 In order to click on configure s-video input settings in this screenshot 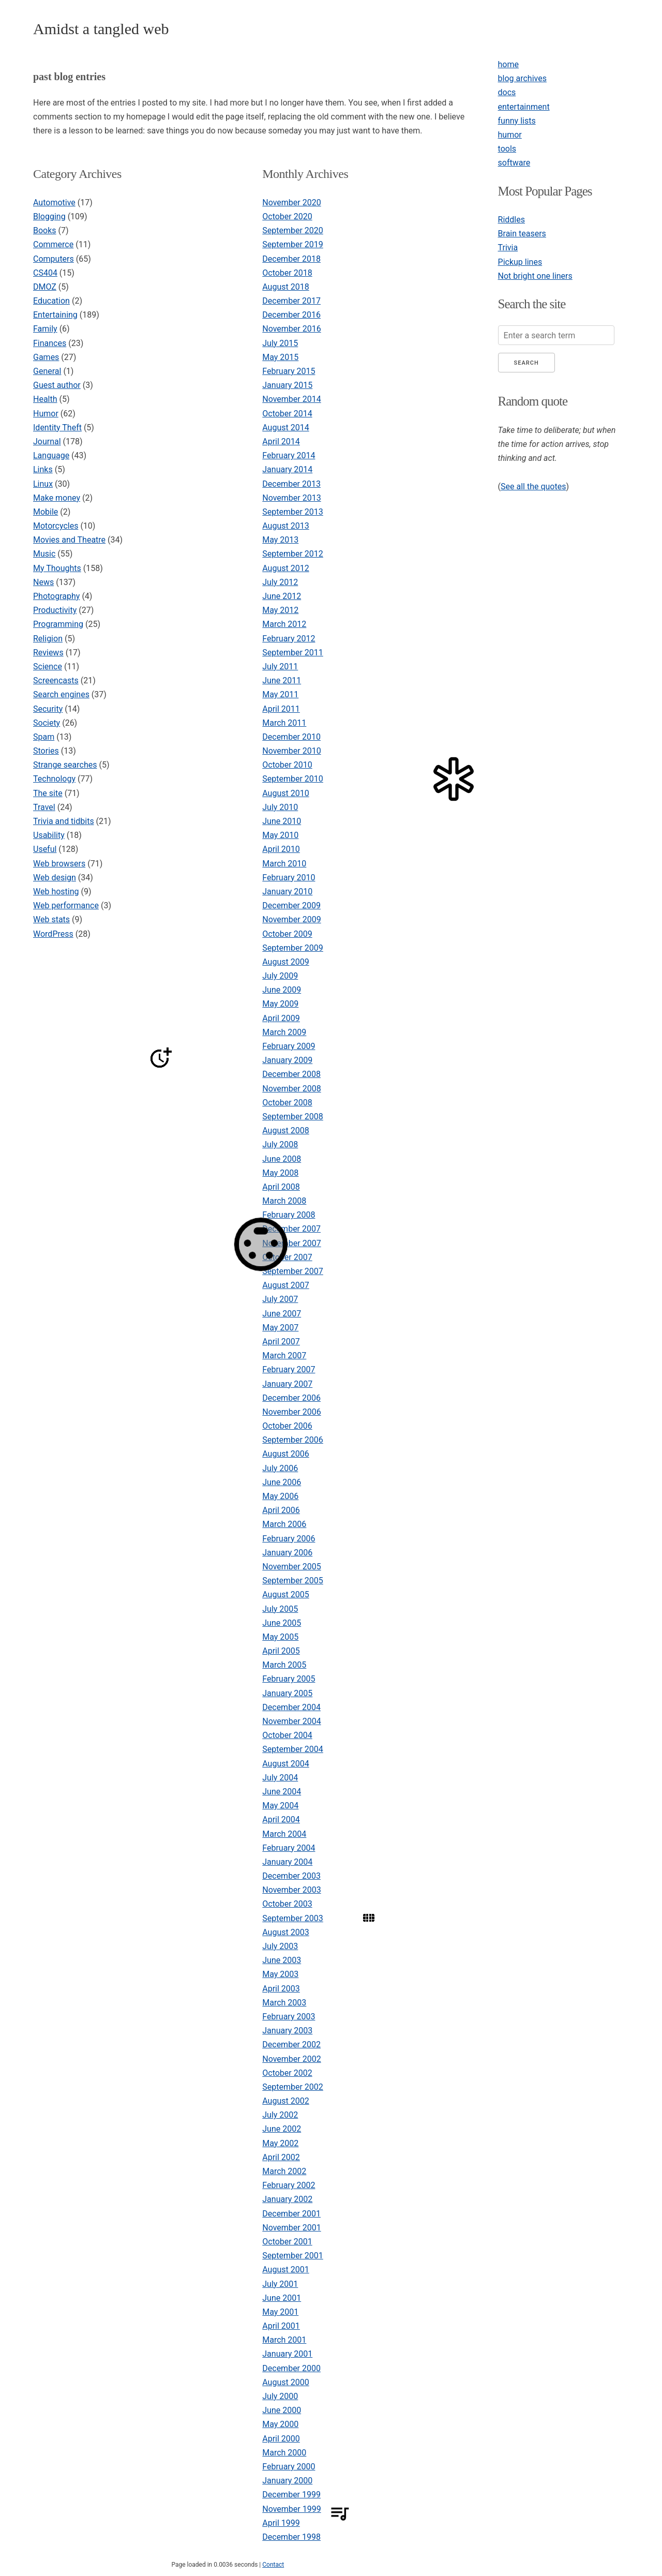, I will do `click(261, 1244)`.